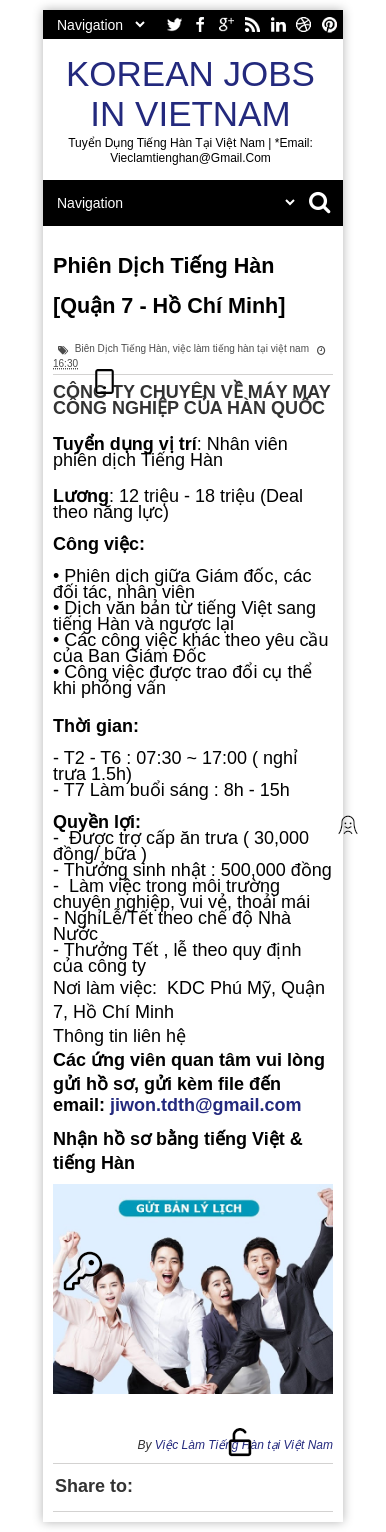 Image resolution: width=386 pixels, height=1532 pixels. What do you see at coordinates (104, 381) in the screenshot?
I see `switch to mobile view` at bounding box center [104, 381].